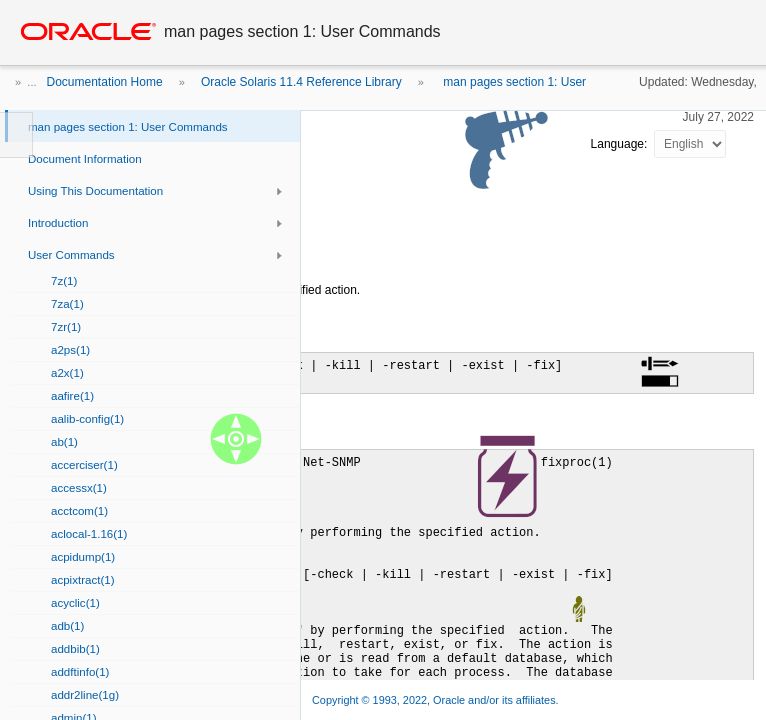 The height and width of the screenshot is (720, 766). I want to click on indicates current attack power level, so click(660, 371).